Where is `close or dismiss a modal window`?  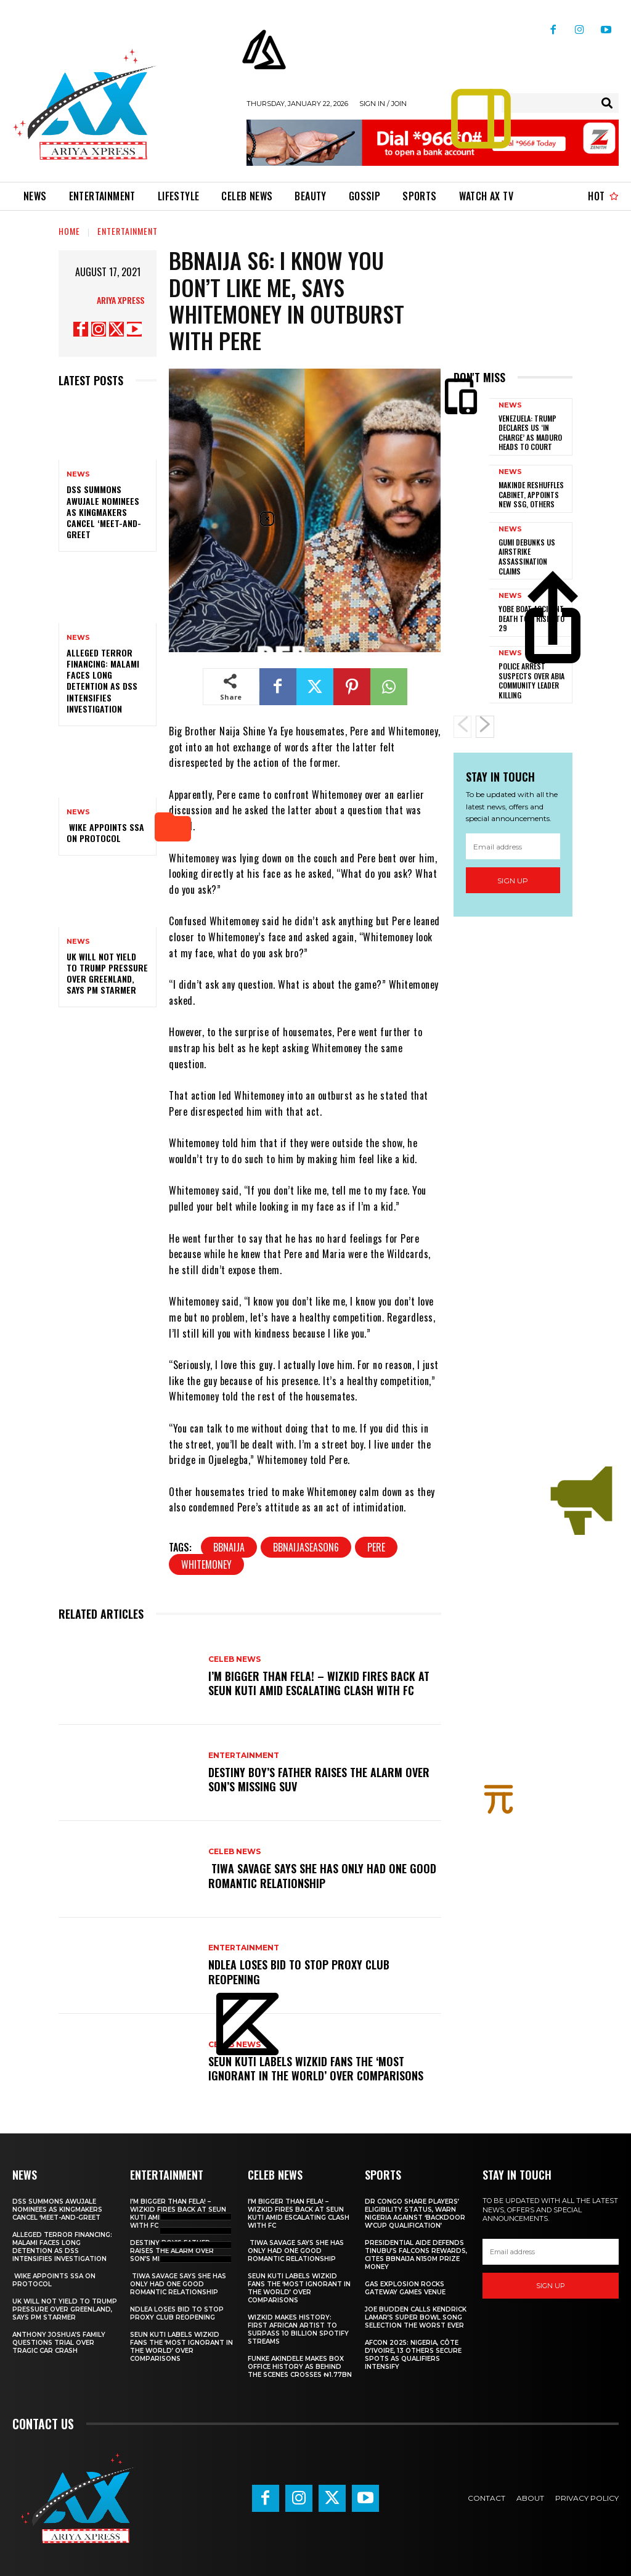 close or dismiss a modal window is located at coordinates (267, 518).